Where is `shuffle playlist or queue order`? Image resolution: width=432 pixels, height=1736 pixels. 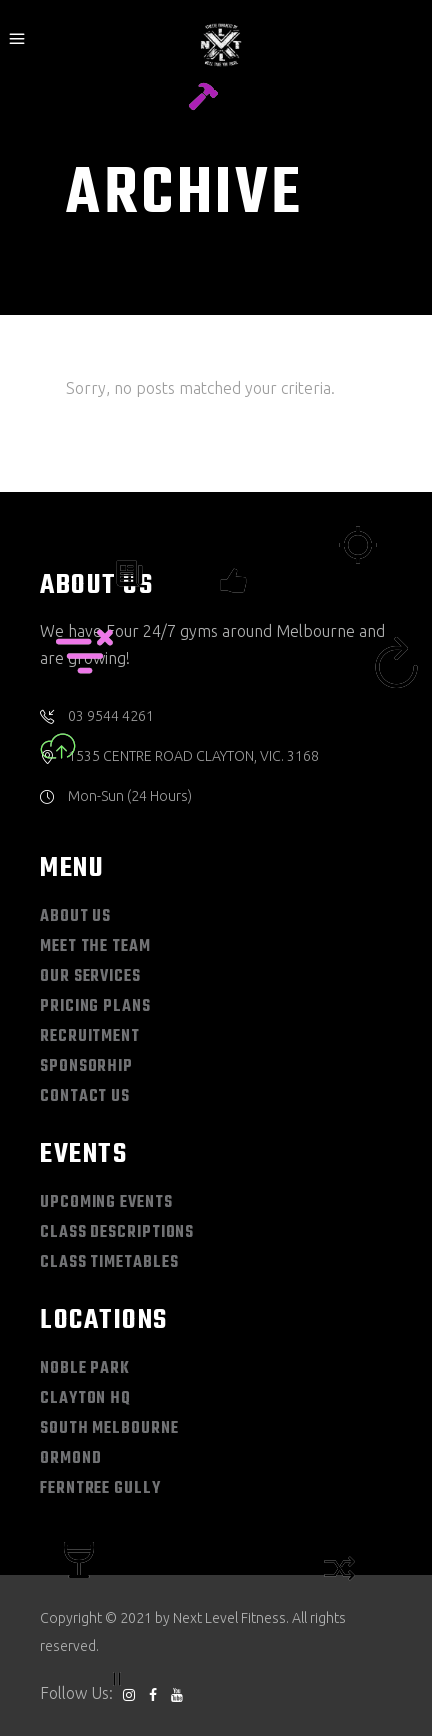
shuffle playlist or queue order is located at coordinates (339, 1568).